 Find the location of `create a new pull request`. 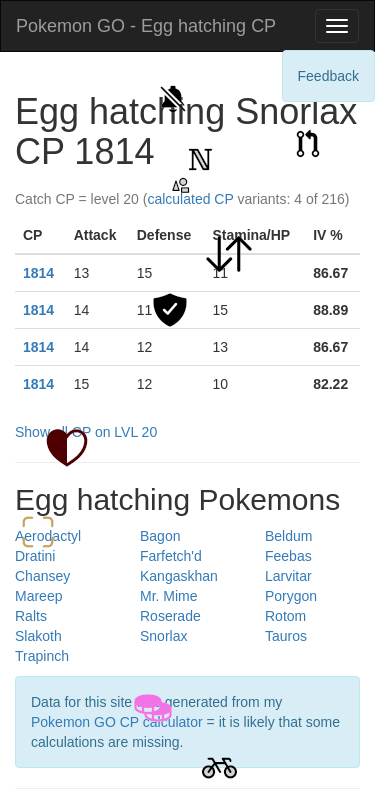

create a new pull request is located at coordinates (308, 144).